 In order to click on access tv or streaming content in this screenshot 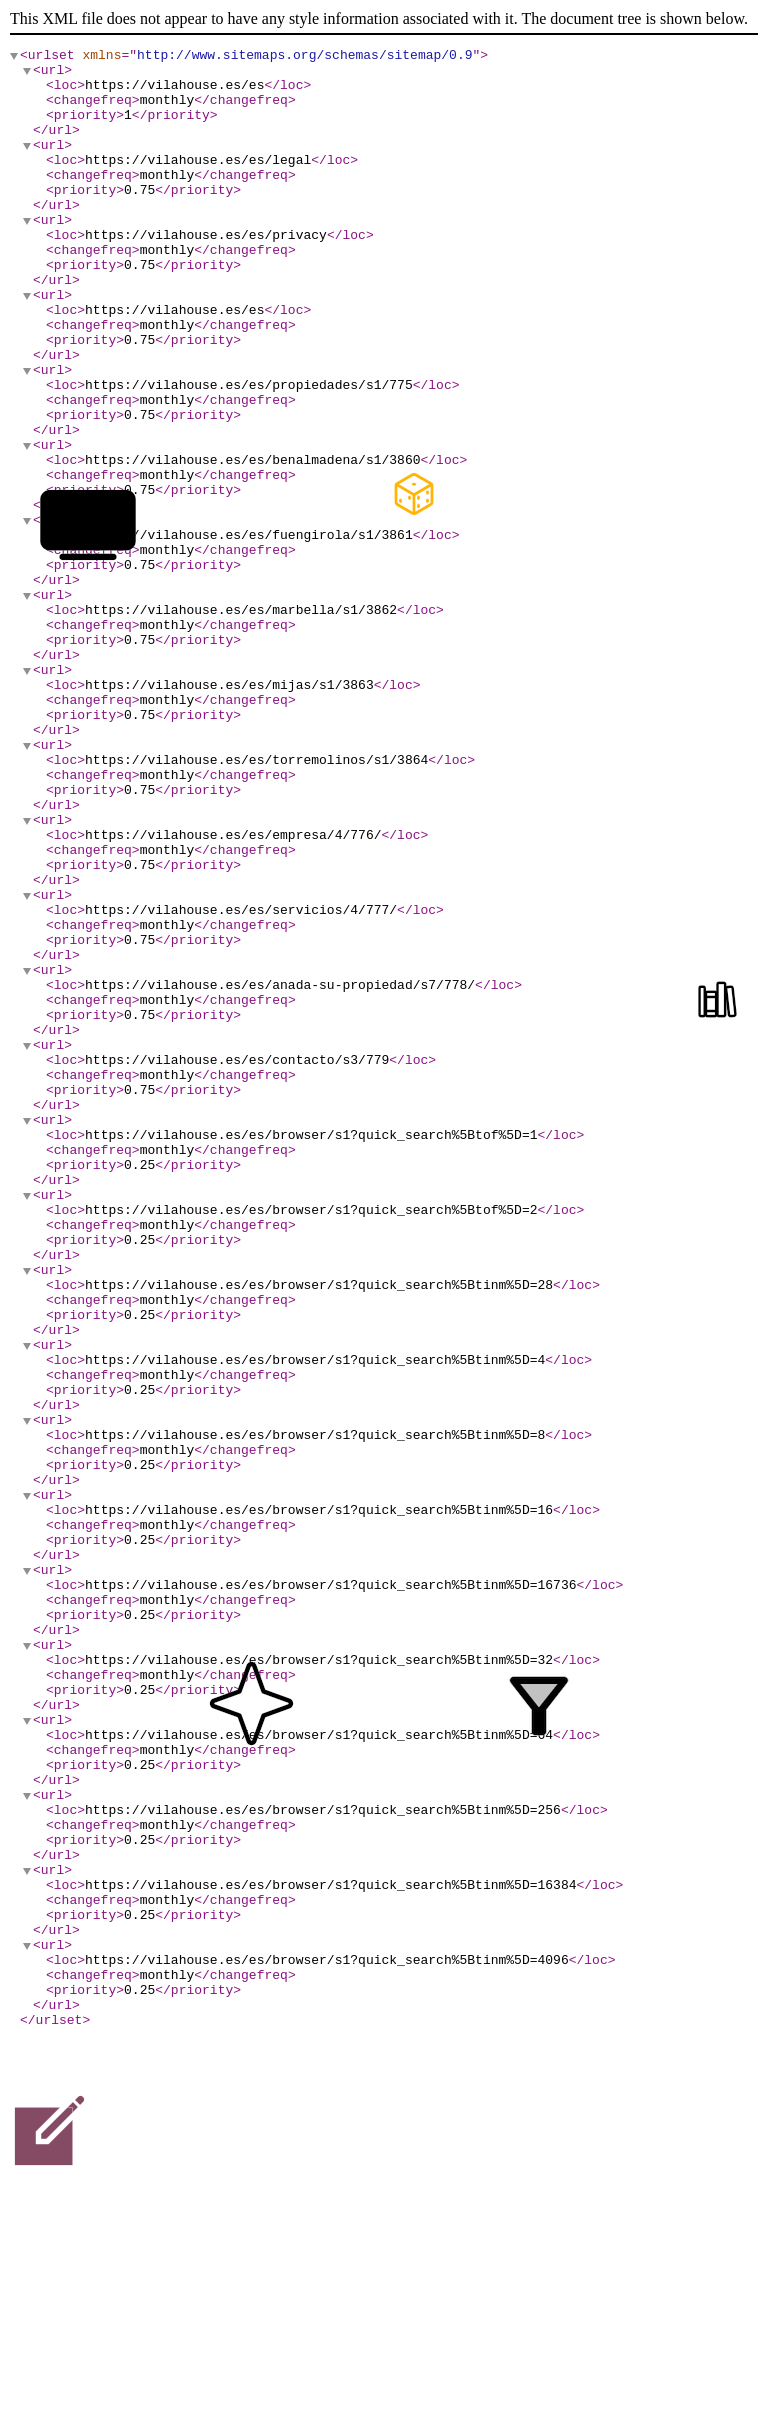, I will do `click(88, 525)`.